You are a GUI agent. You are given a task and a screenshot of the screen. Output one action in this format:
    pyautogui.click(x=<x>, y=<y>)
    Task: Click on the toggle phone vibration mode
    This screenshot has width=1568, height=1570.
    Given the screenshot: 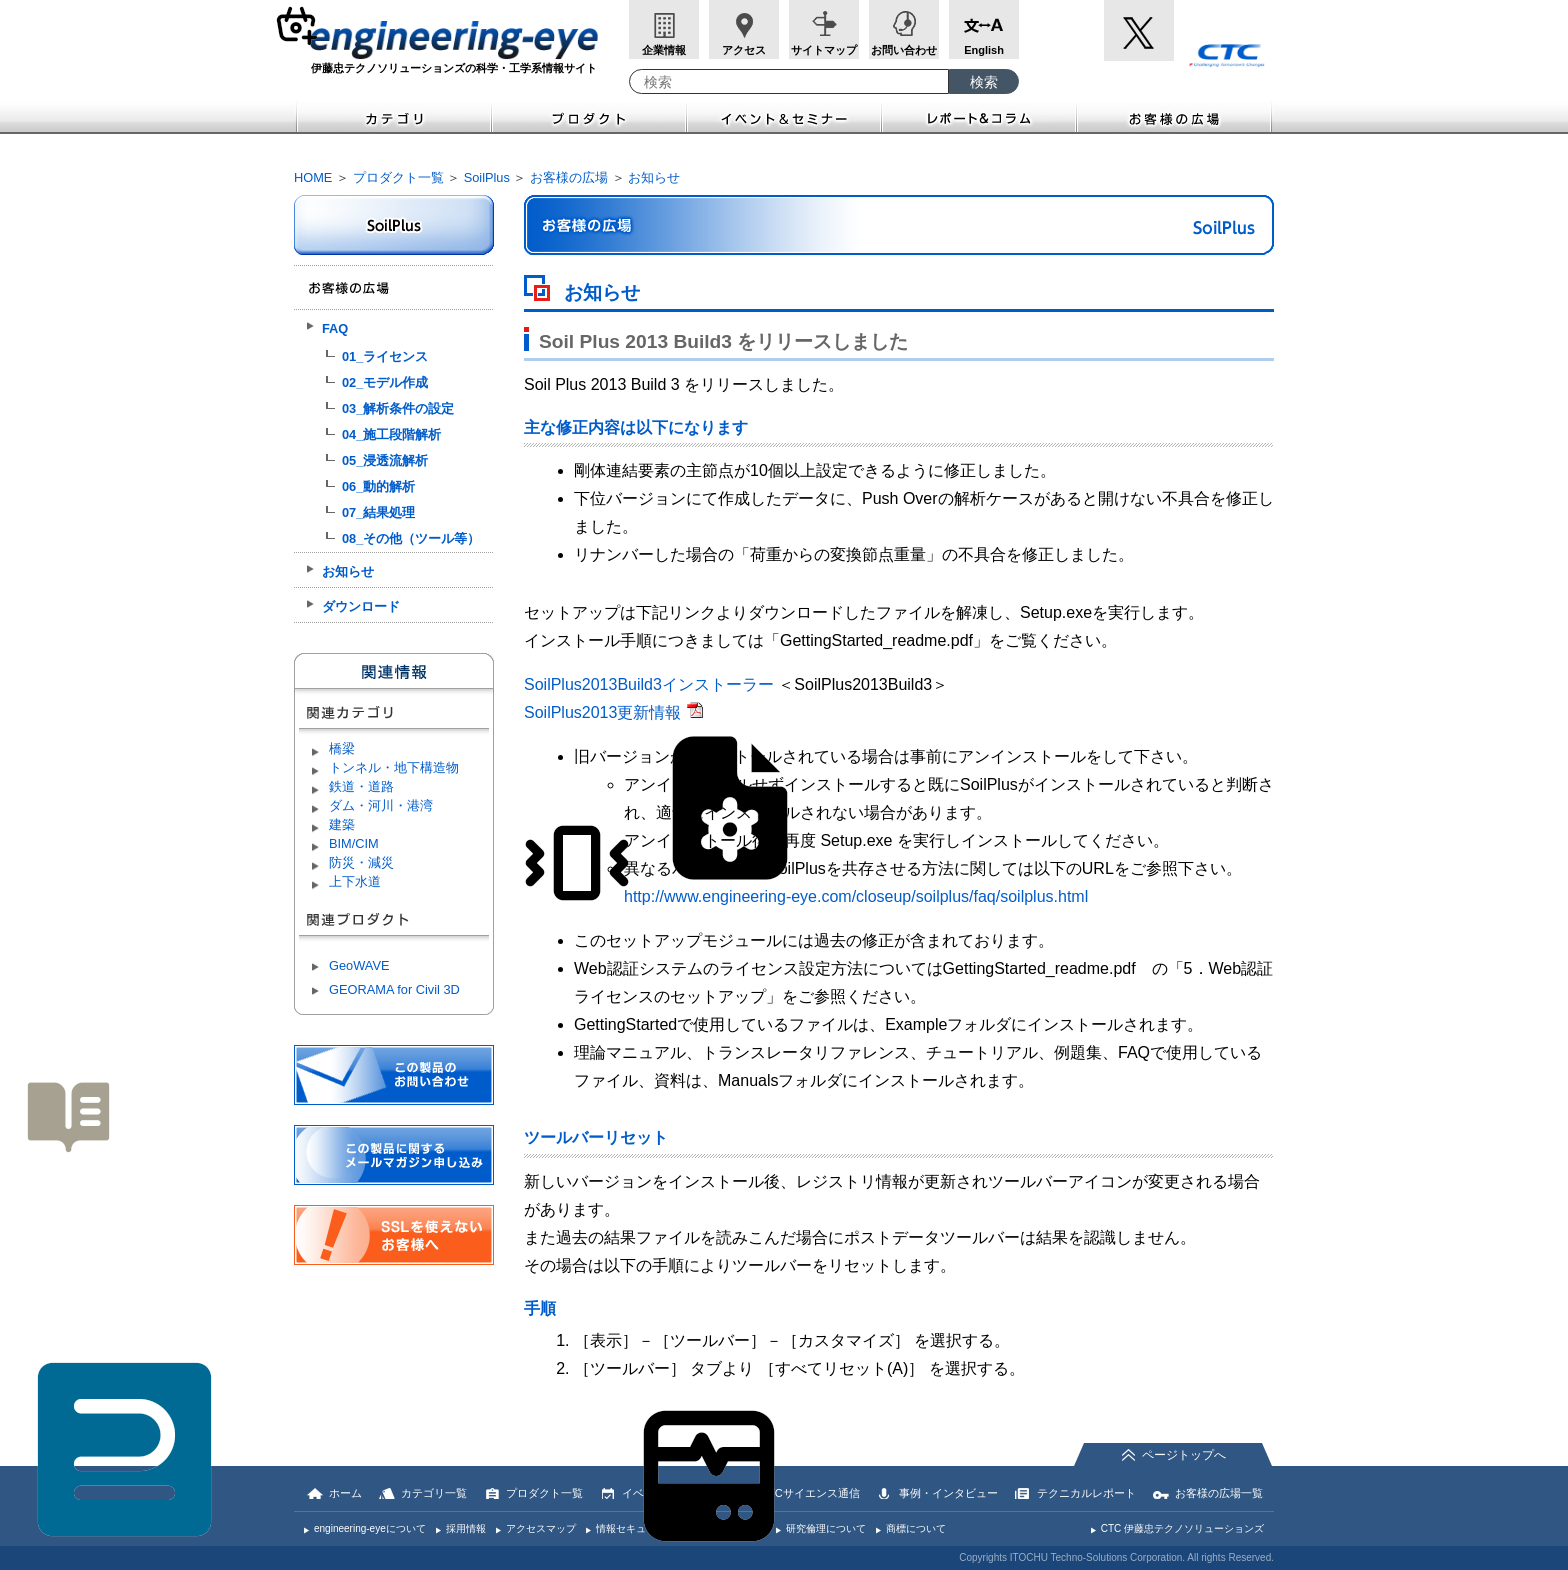 What is the action you would take?
    pyautogui.click(x=577, y=863)
    